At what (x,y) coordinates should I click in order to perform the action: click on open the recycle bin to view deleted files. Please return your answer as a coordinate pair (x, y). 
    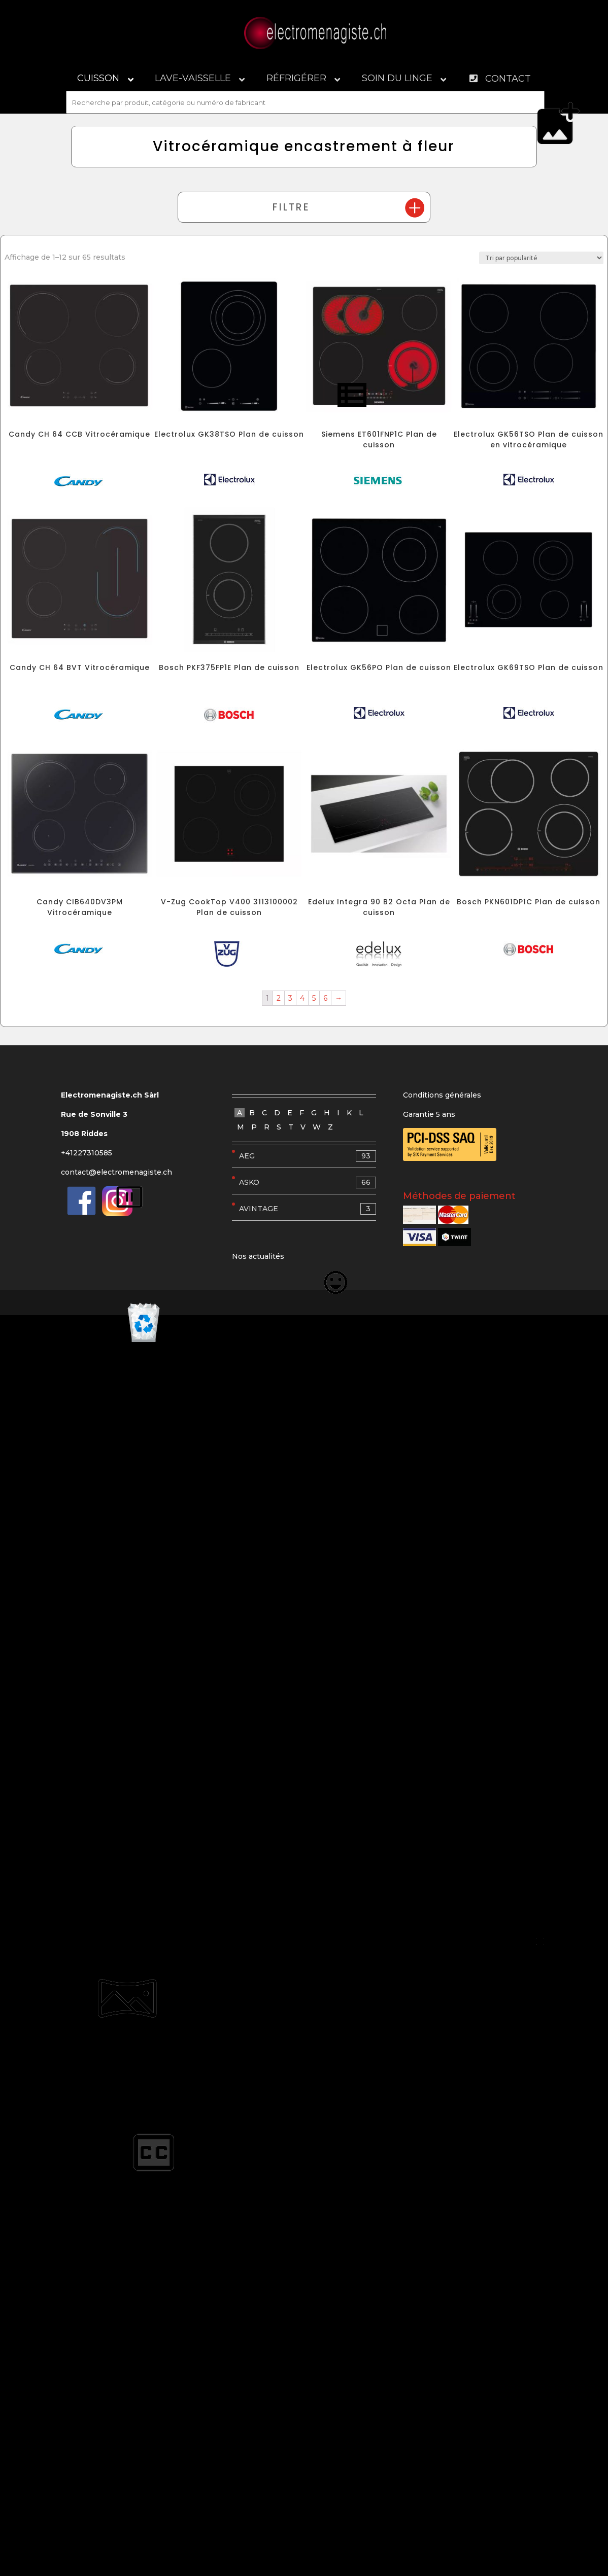
    Looking at the image, I should click on (144, 1323).